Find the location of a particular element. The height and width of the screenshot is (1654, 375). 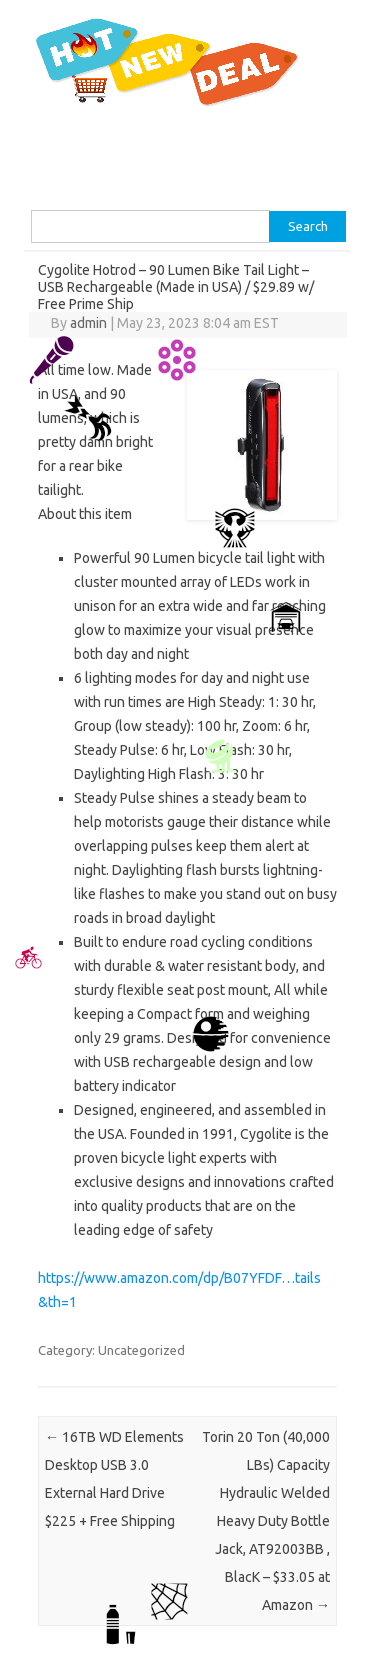

select chaingun weapon in game is located at coordinates (177, 360).